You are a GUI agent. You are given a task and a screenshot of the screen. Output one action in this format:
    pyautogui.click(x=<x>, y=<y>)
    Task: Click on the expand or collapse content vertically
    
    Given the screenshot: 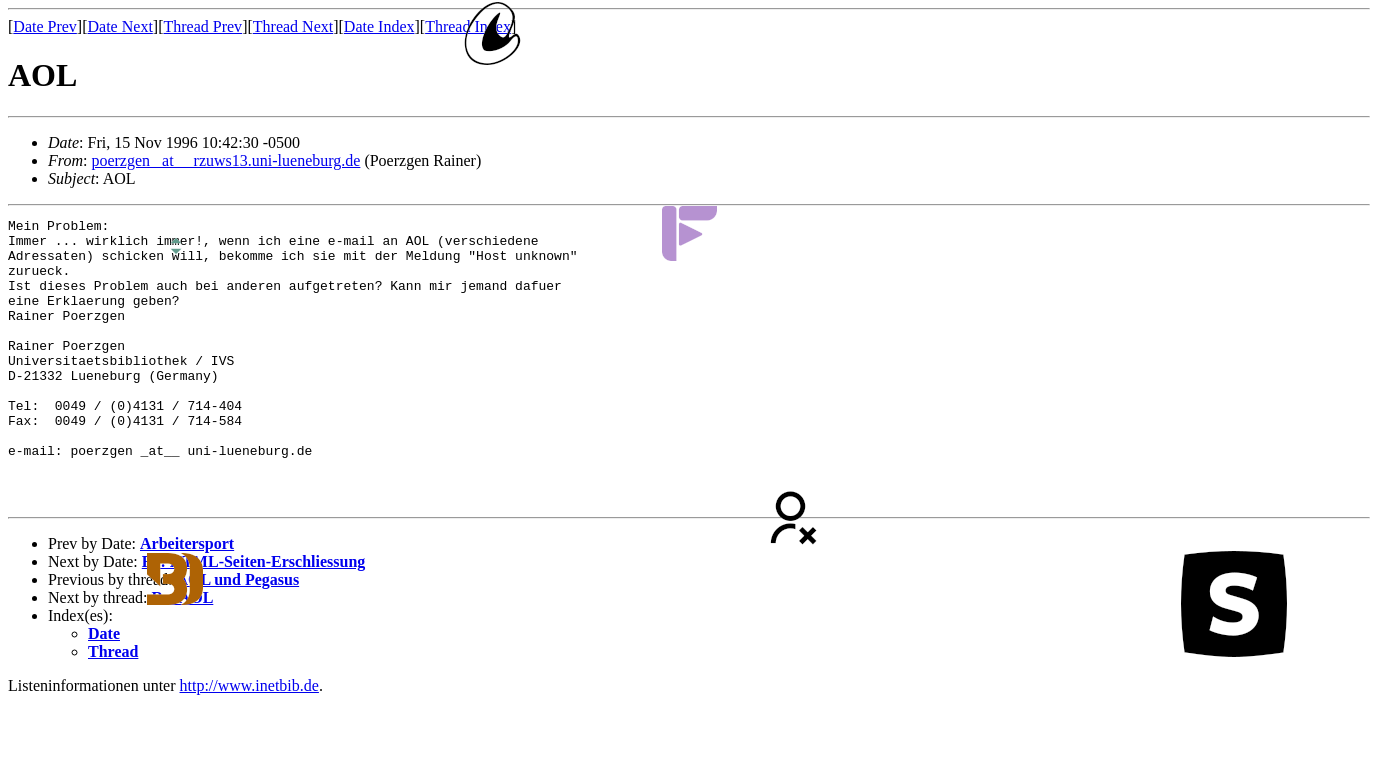 What is the action you would take?
    pyautogui.click(x=176, y=246)
    